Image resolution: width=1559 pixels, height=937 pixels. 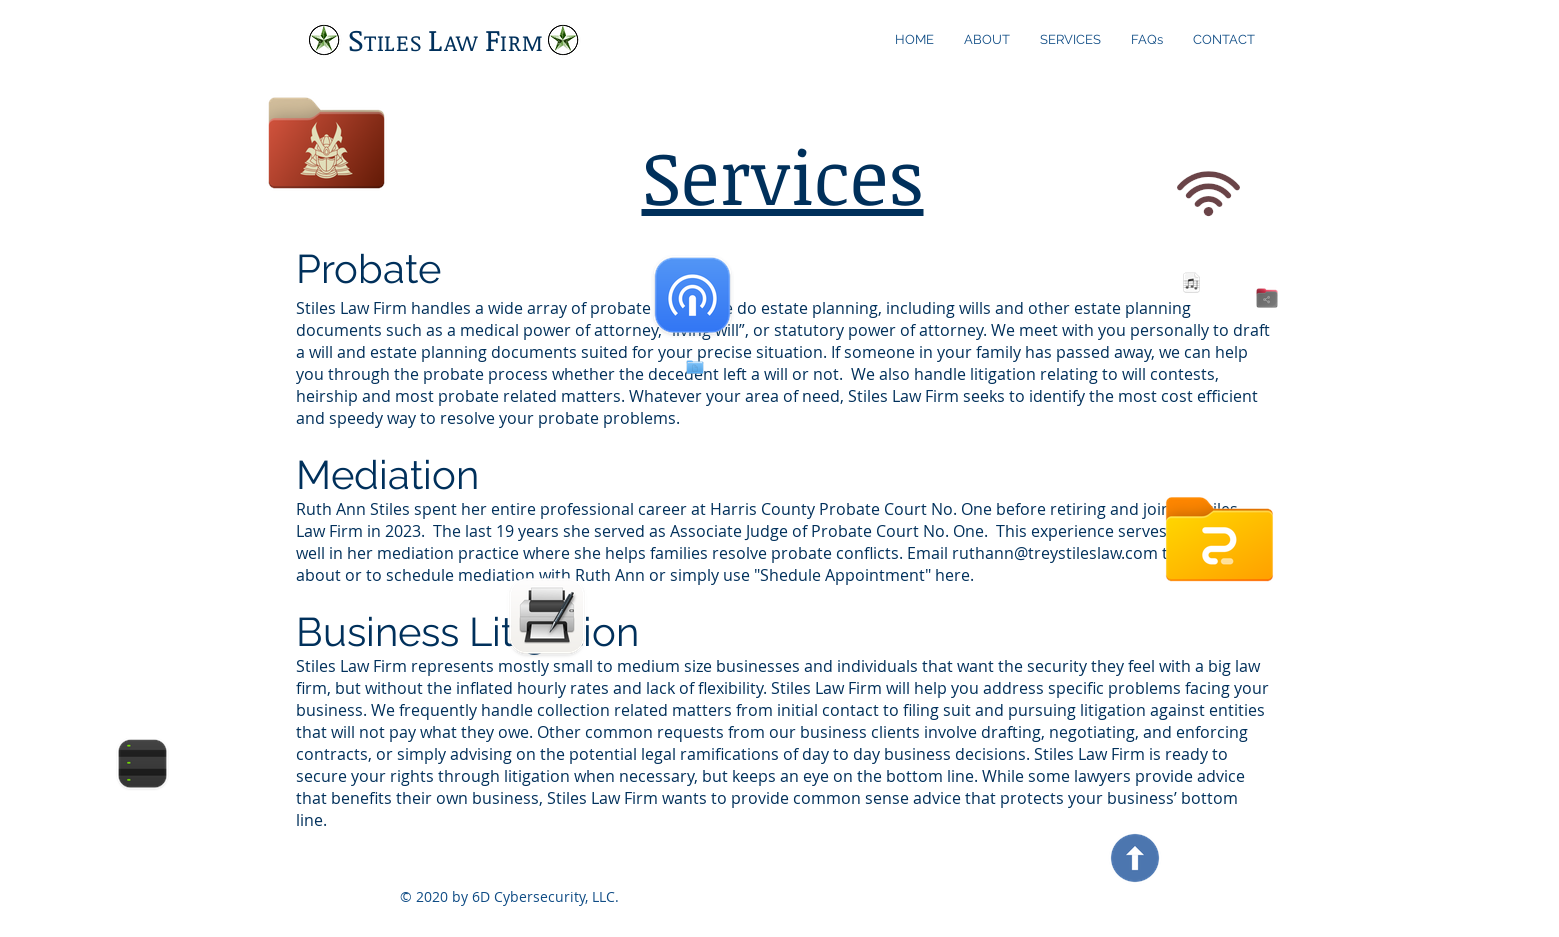 What do you see at coordinates (1191, 282) in the screenshot?
I see `an eMelody ringtone file` at bounding box center [1191, 282].